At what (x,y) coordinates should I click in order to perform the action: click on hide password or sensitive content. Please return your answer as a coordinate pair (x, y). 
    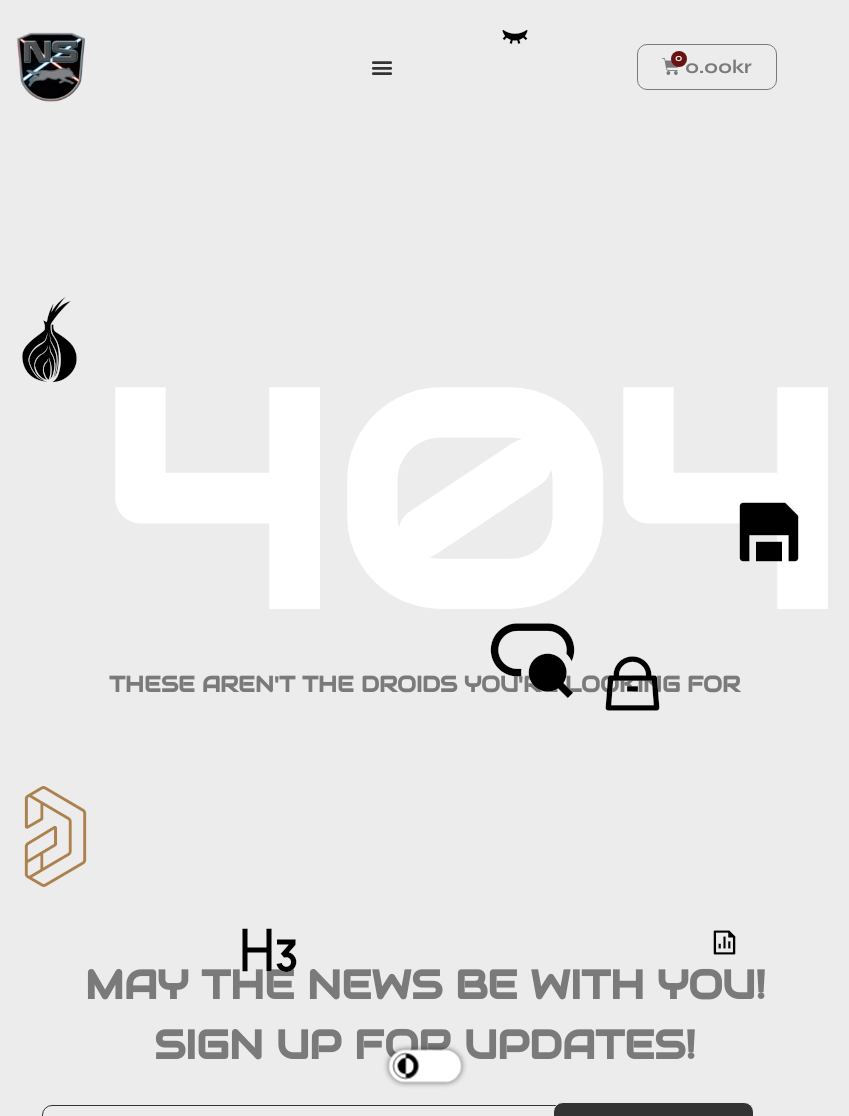
    Looking at the image, I should click on (515, 36).